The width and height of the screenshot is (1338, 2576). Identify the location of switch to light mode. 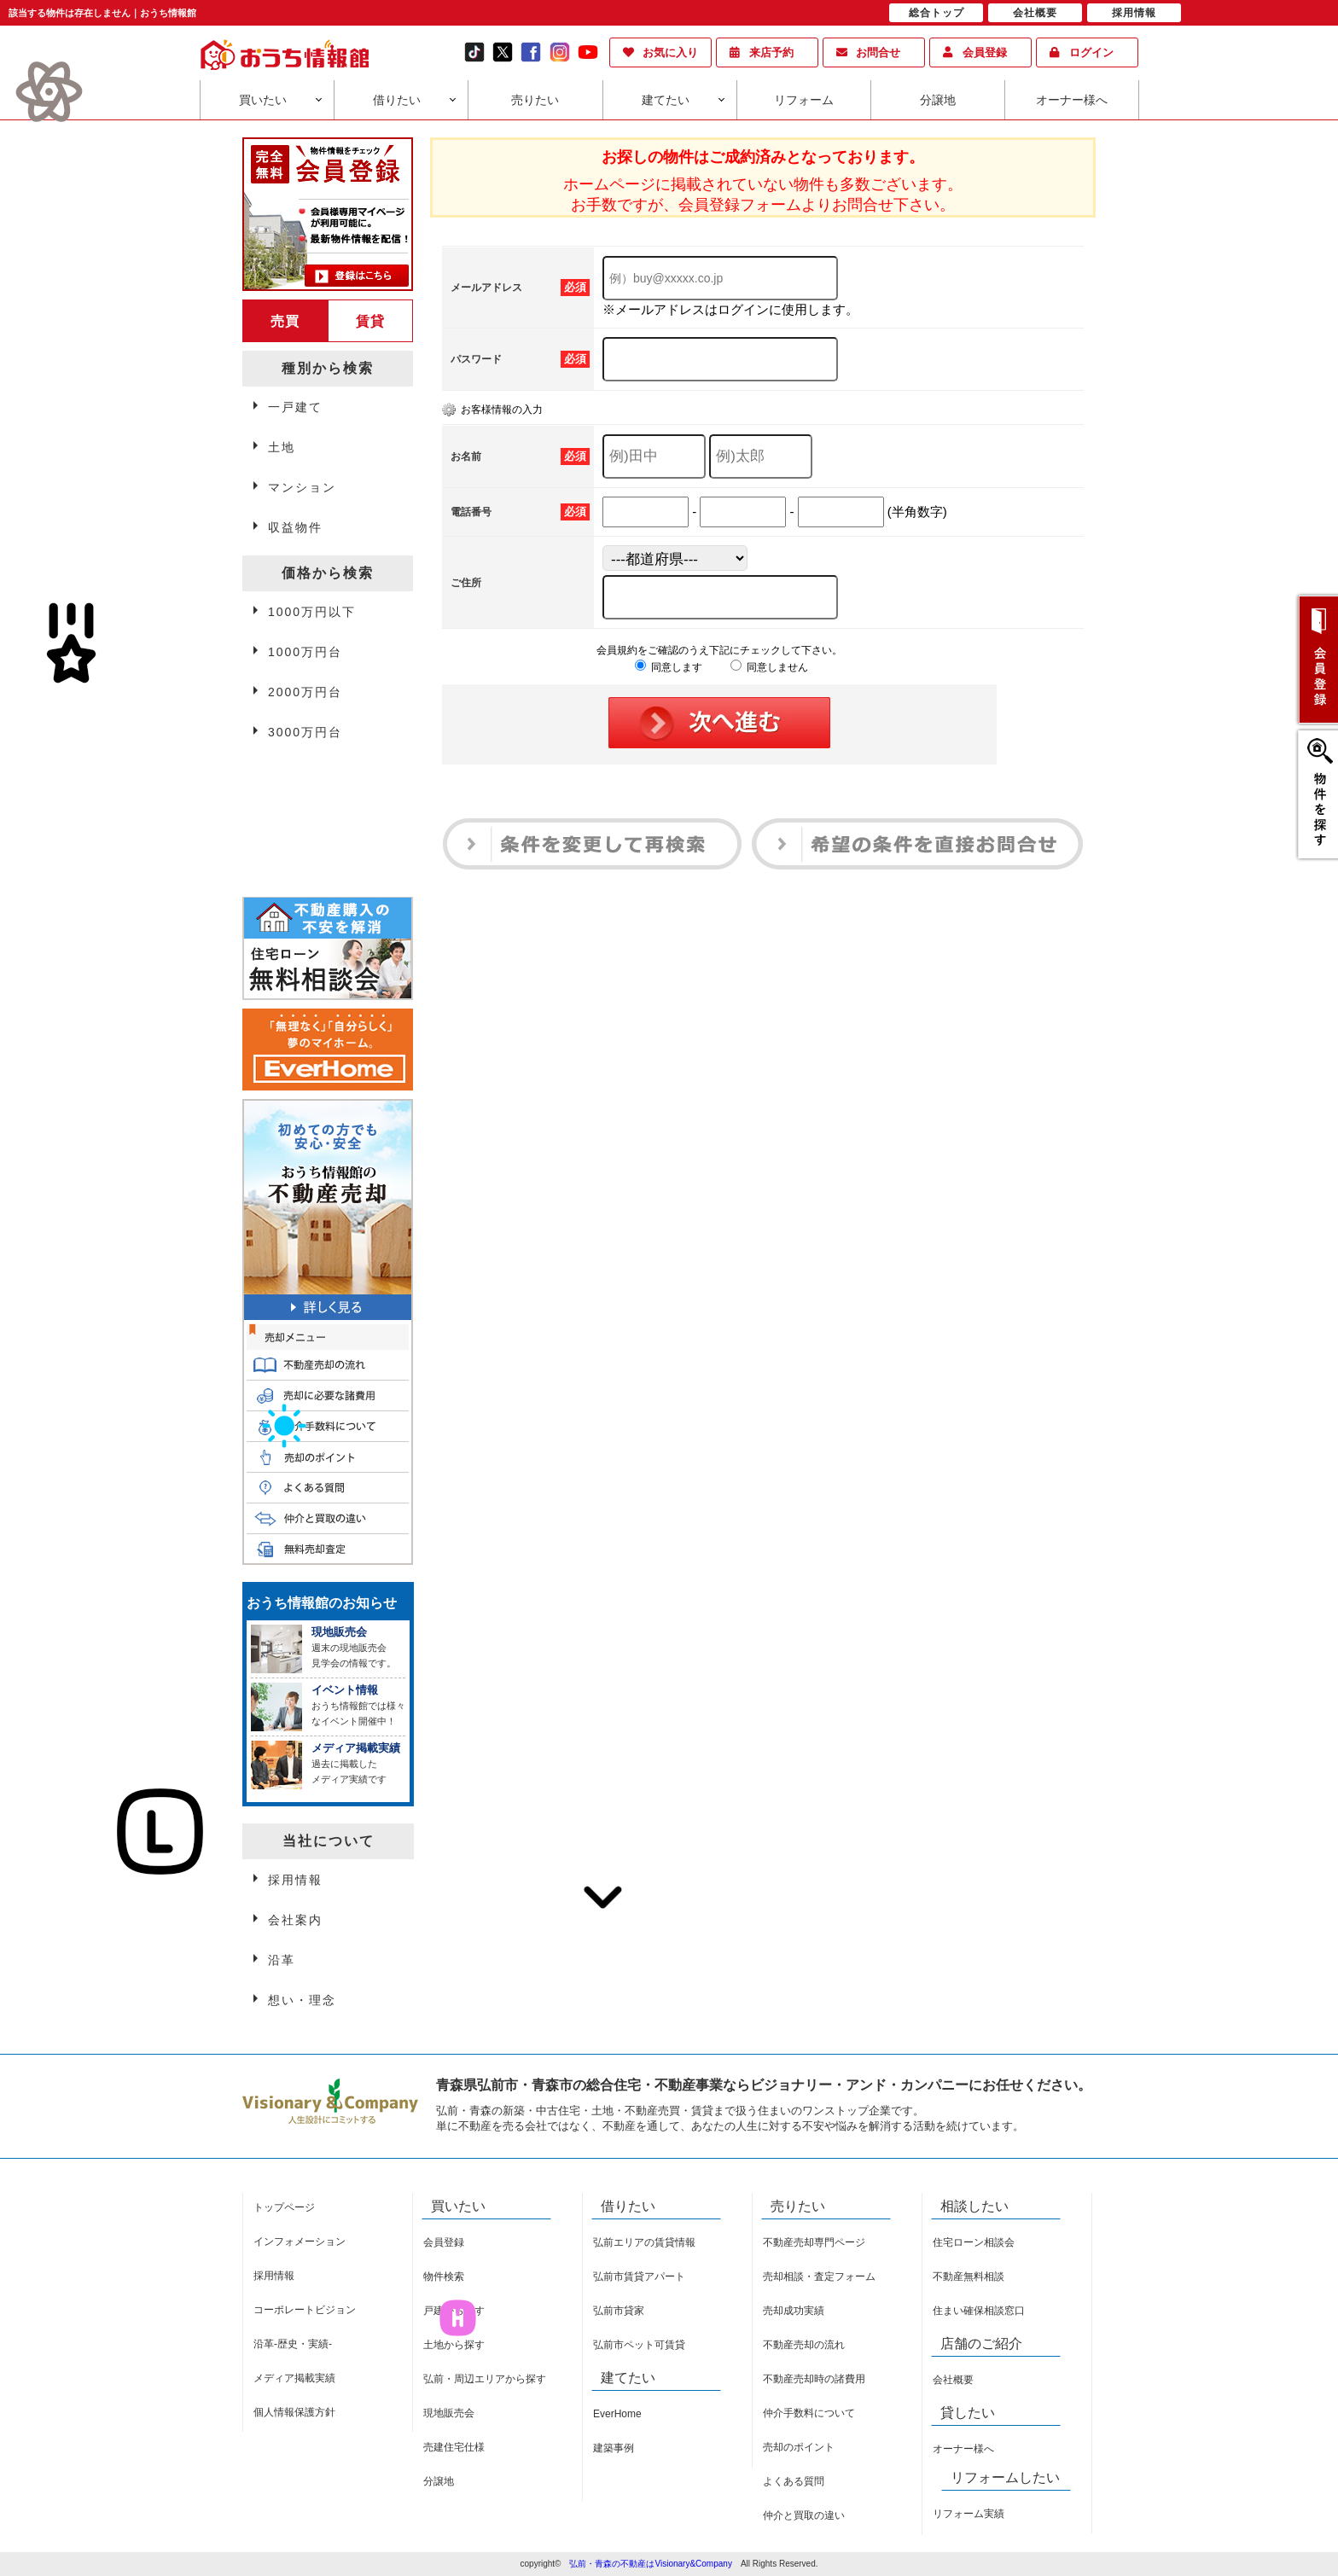
(284, 1426).